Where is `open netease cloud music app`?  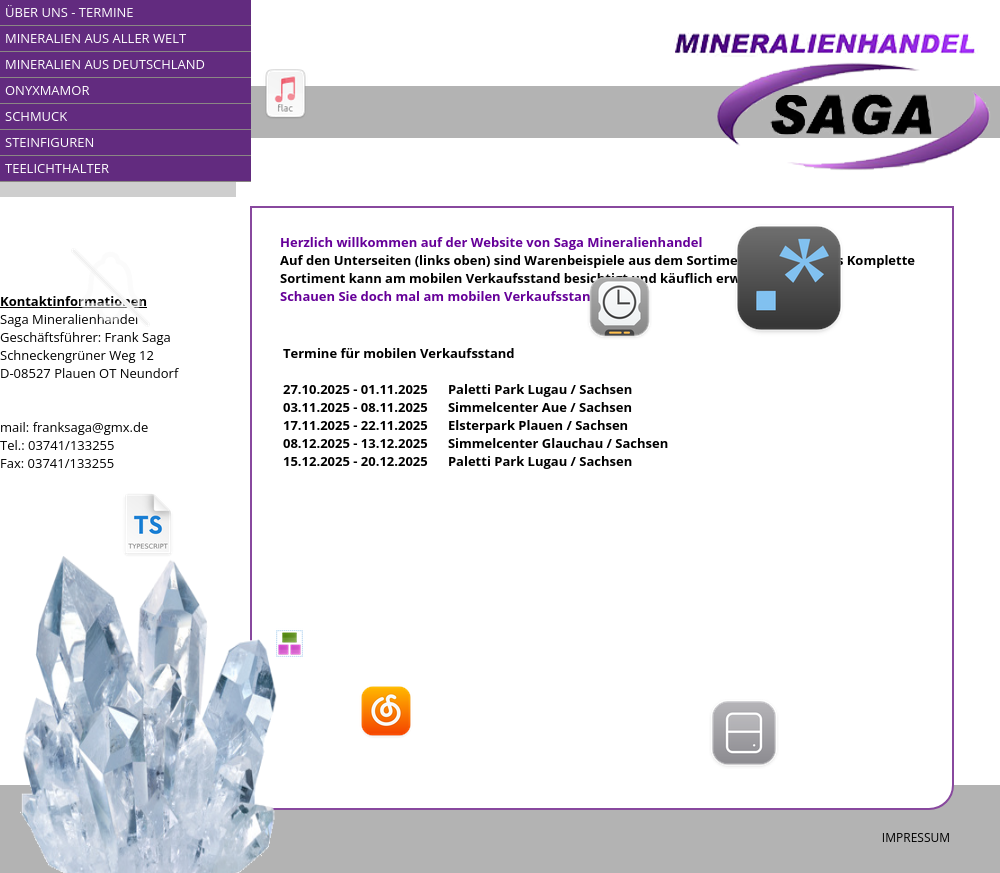 open netease cloud music app is located at coordinates (386, 711).